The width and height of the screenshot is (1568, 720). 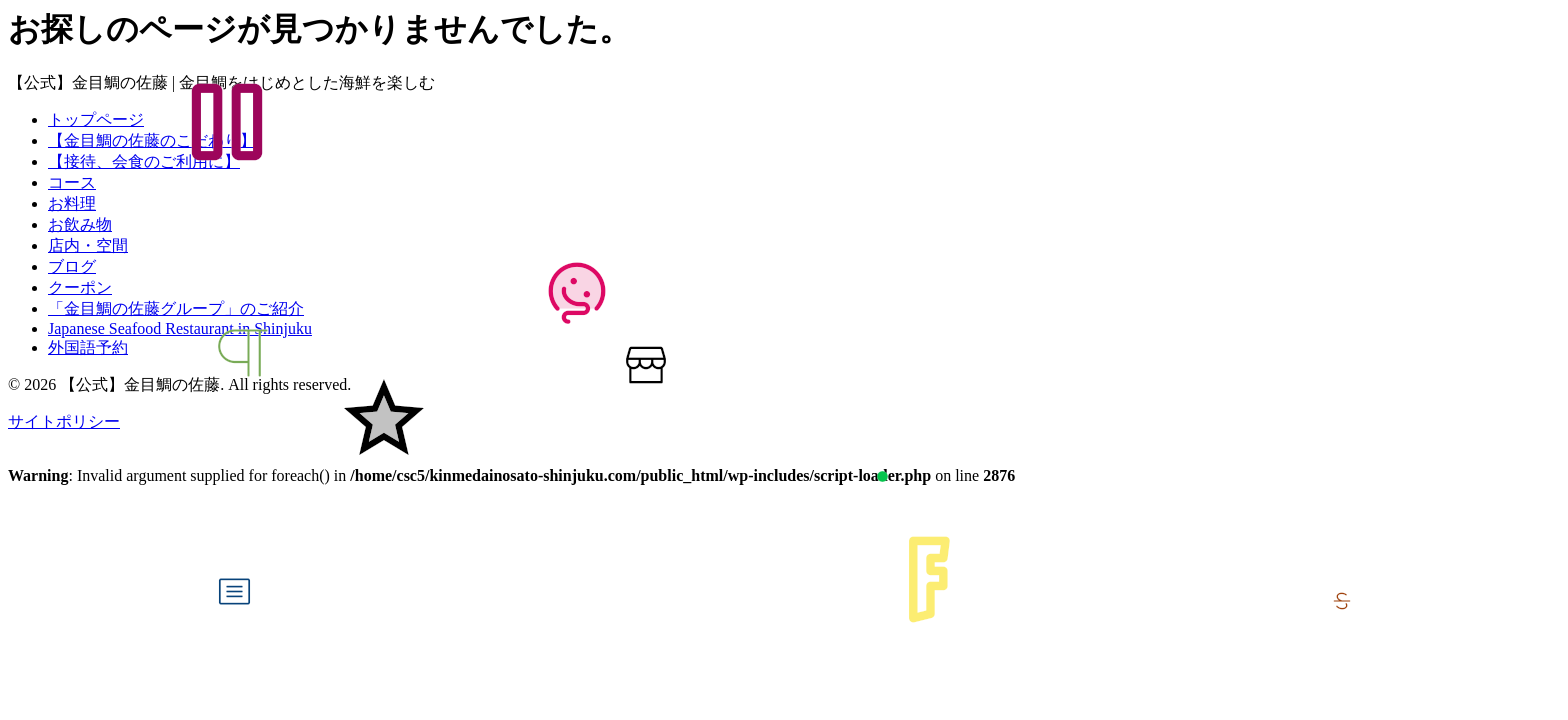 I want to click on indicates an unread notification or new item, so click(x=882, y=476).